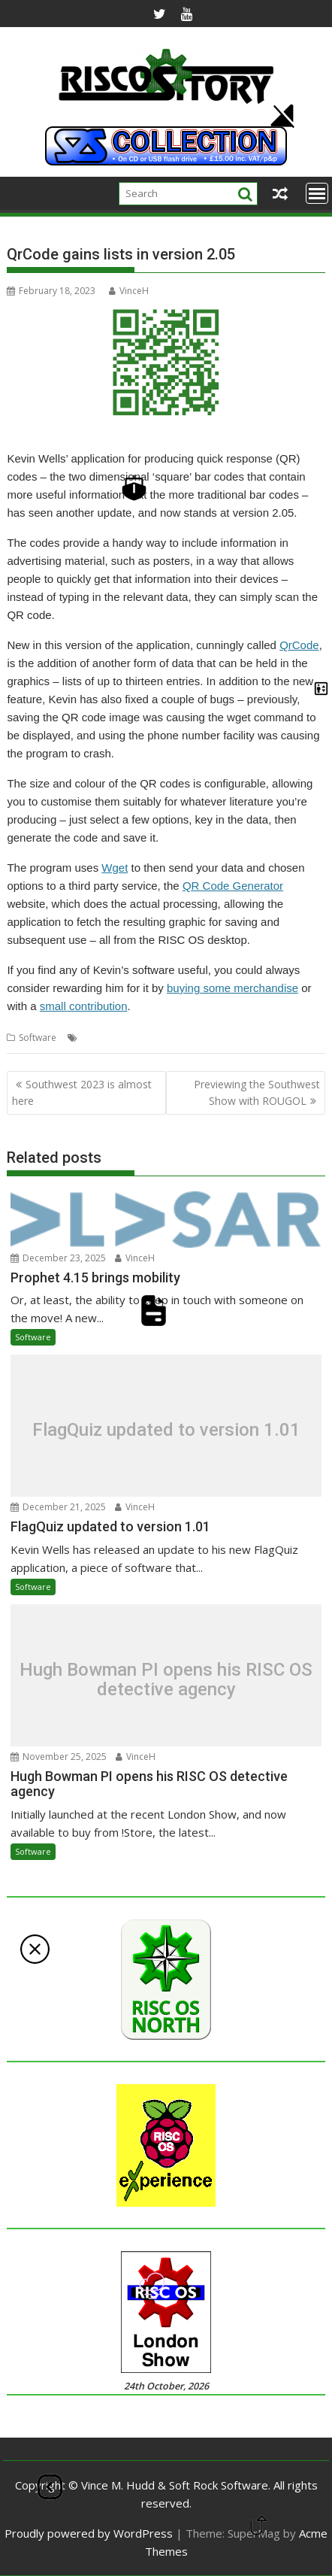 The width and height of the screenshot is (332, 2576). What do you see at coordinates (50, 2486) in the screenshot?
I see `go back to the previous screen` at bounding box center [50, 2486].